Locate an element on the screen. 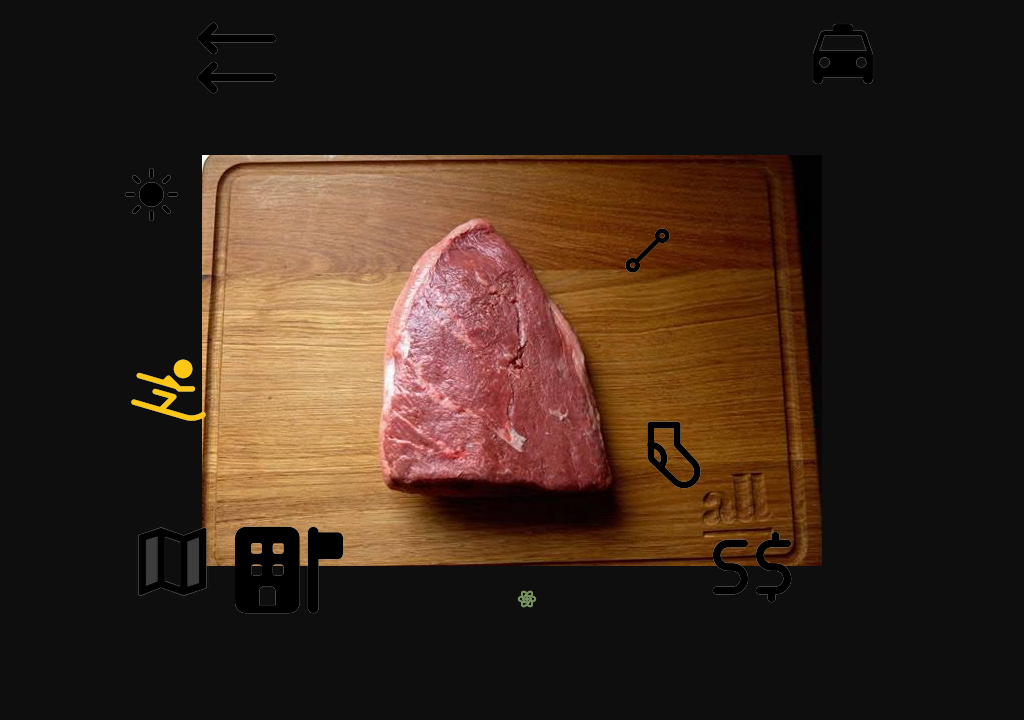 Image resolution: width=1024 pixels, height=720 pixels. indicates skiing or winter sports activity is located at coordinates (168, 391).